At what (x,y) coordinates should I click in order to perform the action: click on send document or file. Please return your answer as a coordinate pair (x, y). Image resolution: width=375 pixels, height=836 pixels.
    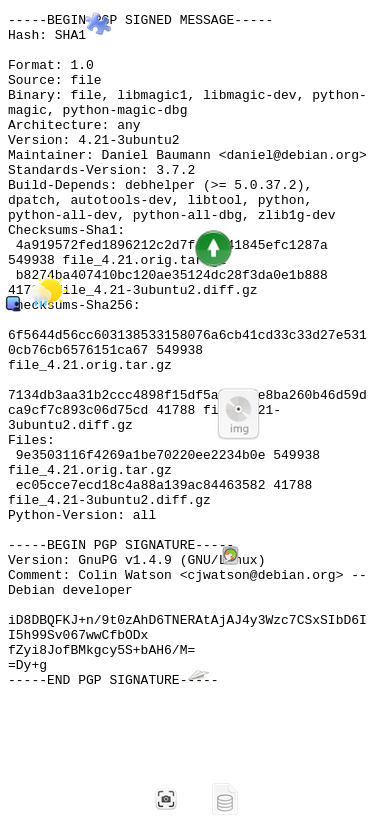
    Looking at the image, I should click on (198, 675).